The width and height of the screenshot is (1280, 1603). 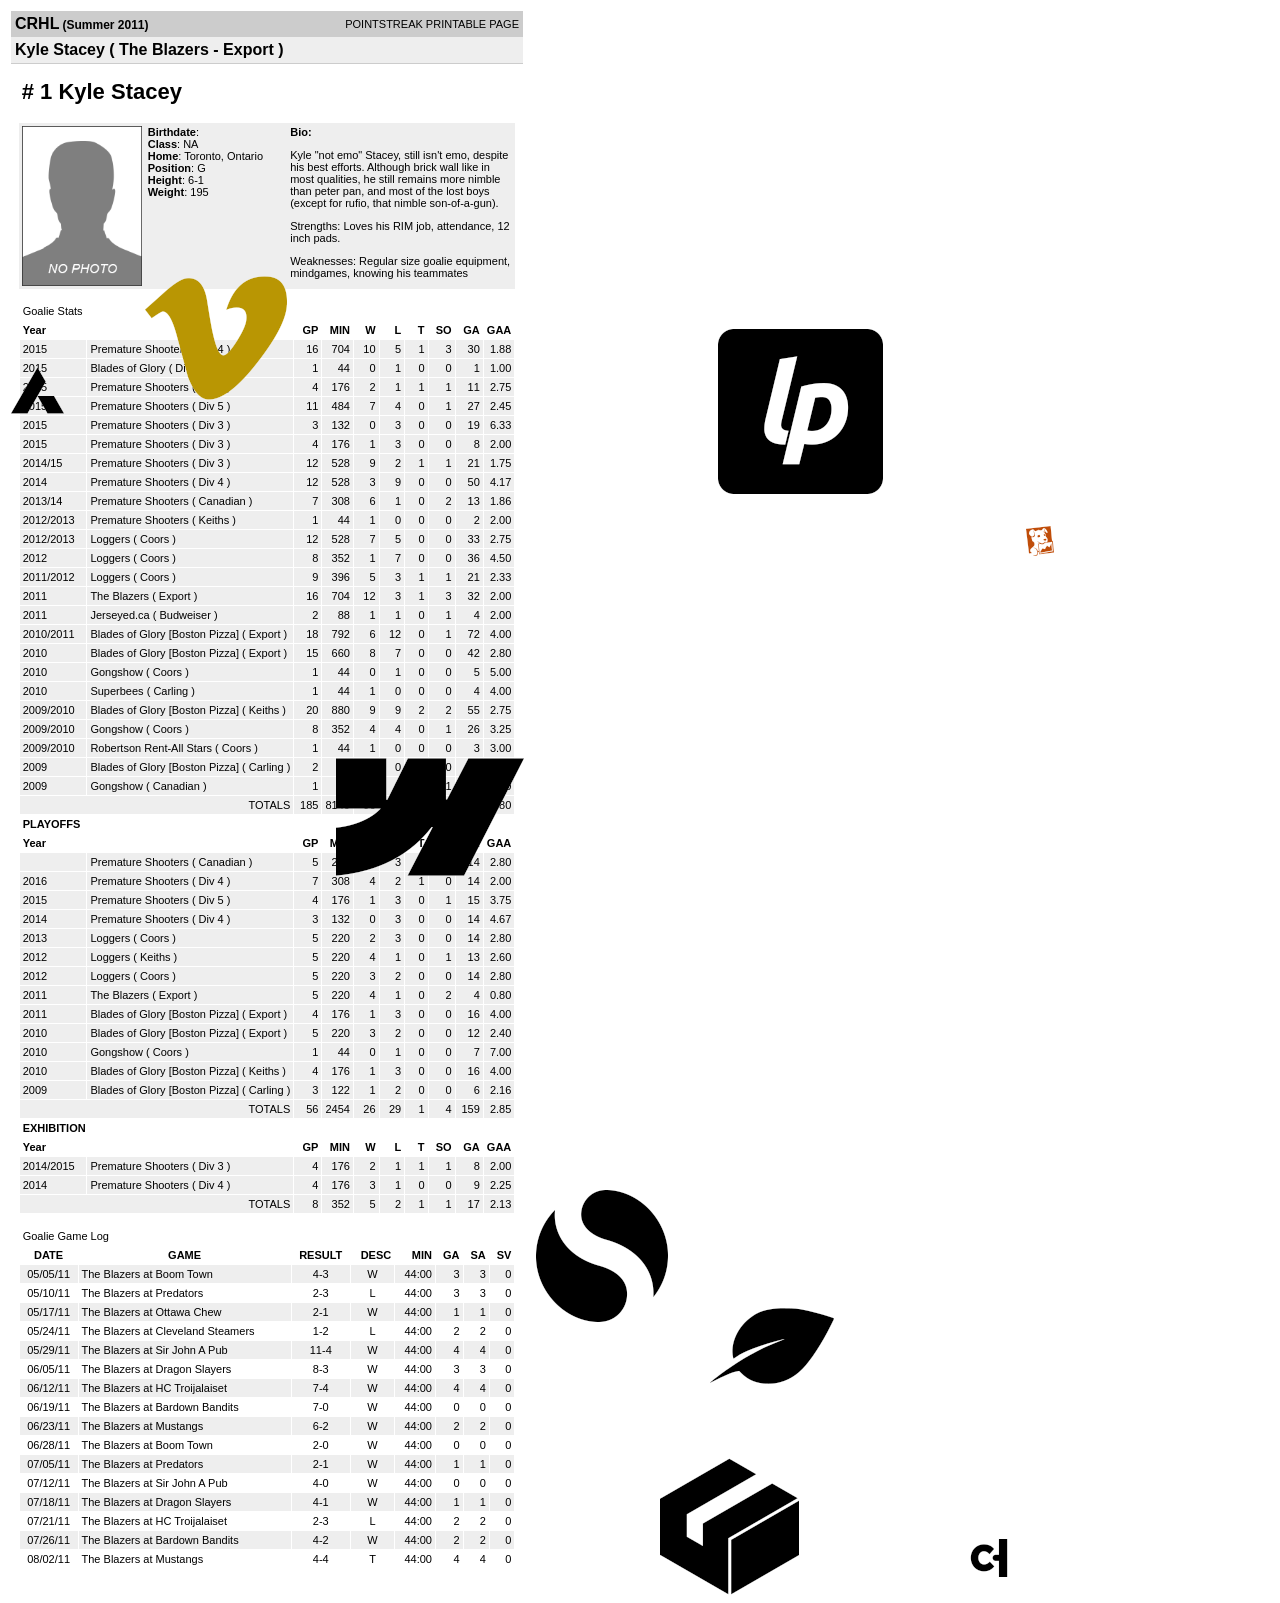 What do you see at coordinates (37, 390) in the screenshot?
I see `axis bank app or service` at bounding box center [37, 390].